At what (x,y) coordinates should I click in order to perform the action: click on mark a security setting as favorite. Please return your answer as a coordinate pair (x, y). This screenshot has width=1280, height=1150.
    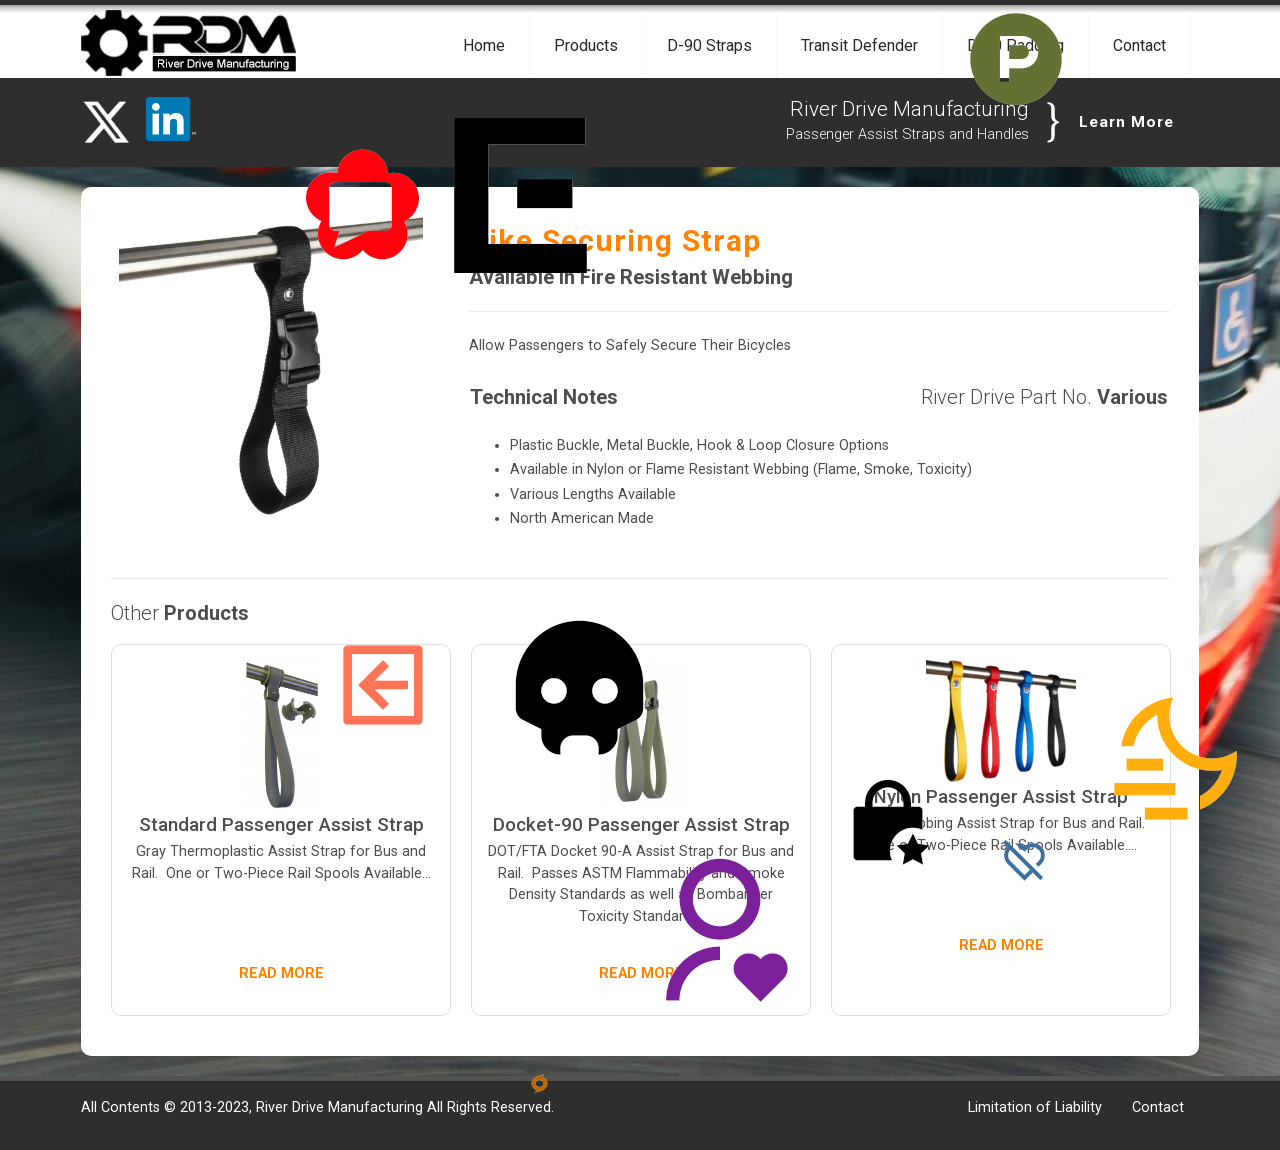
    Looking at the image, I should click on (888, 822).